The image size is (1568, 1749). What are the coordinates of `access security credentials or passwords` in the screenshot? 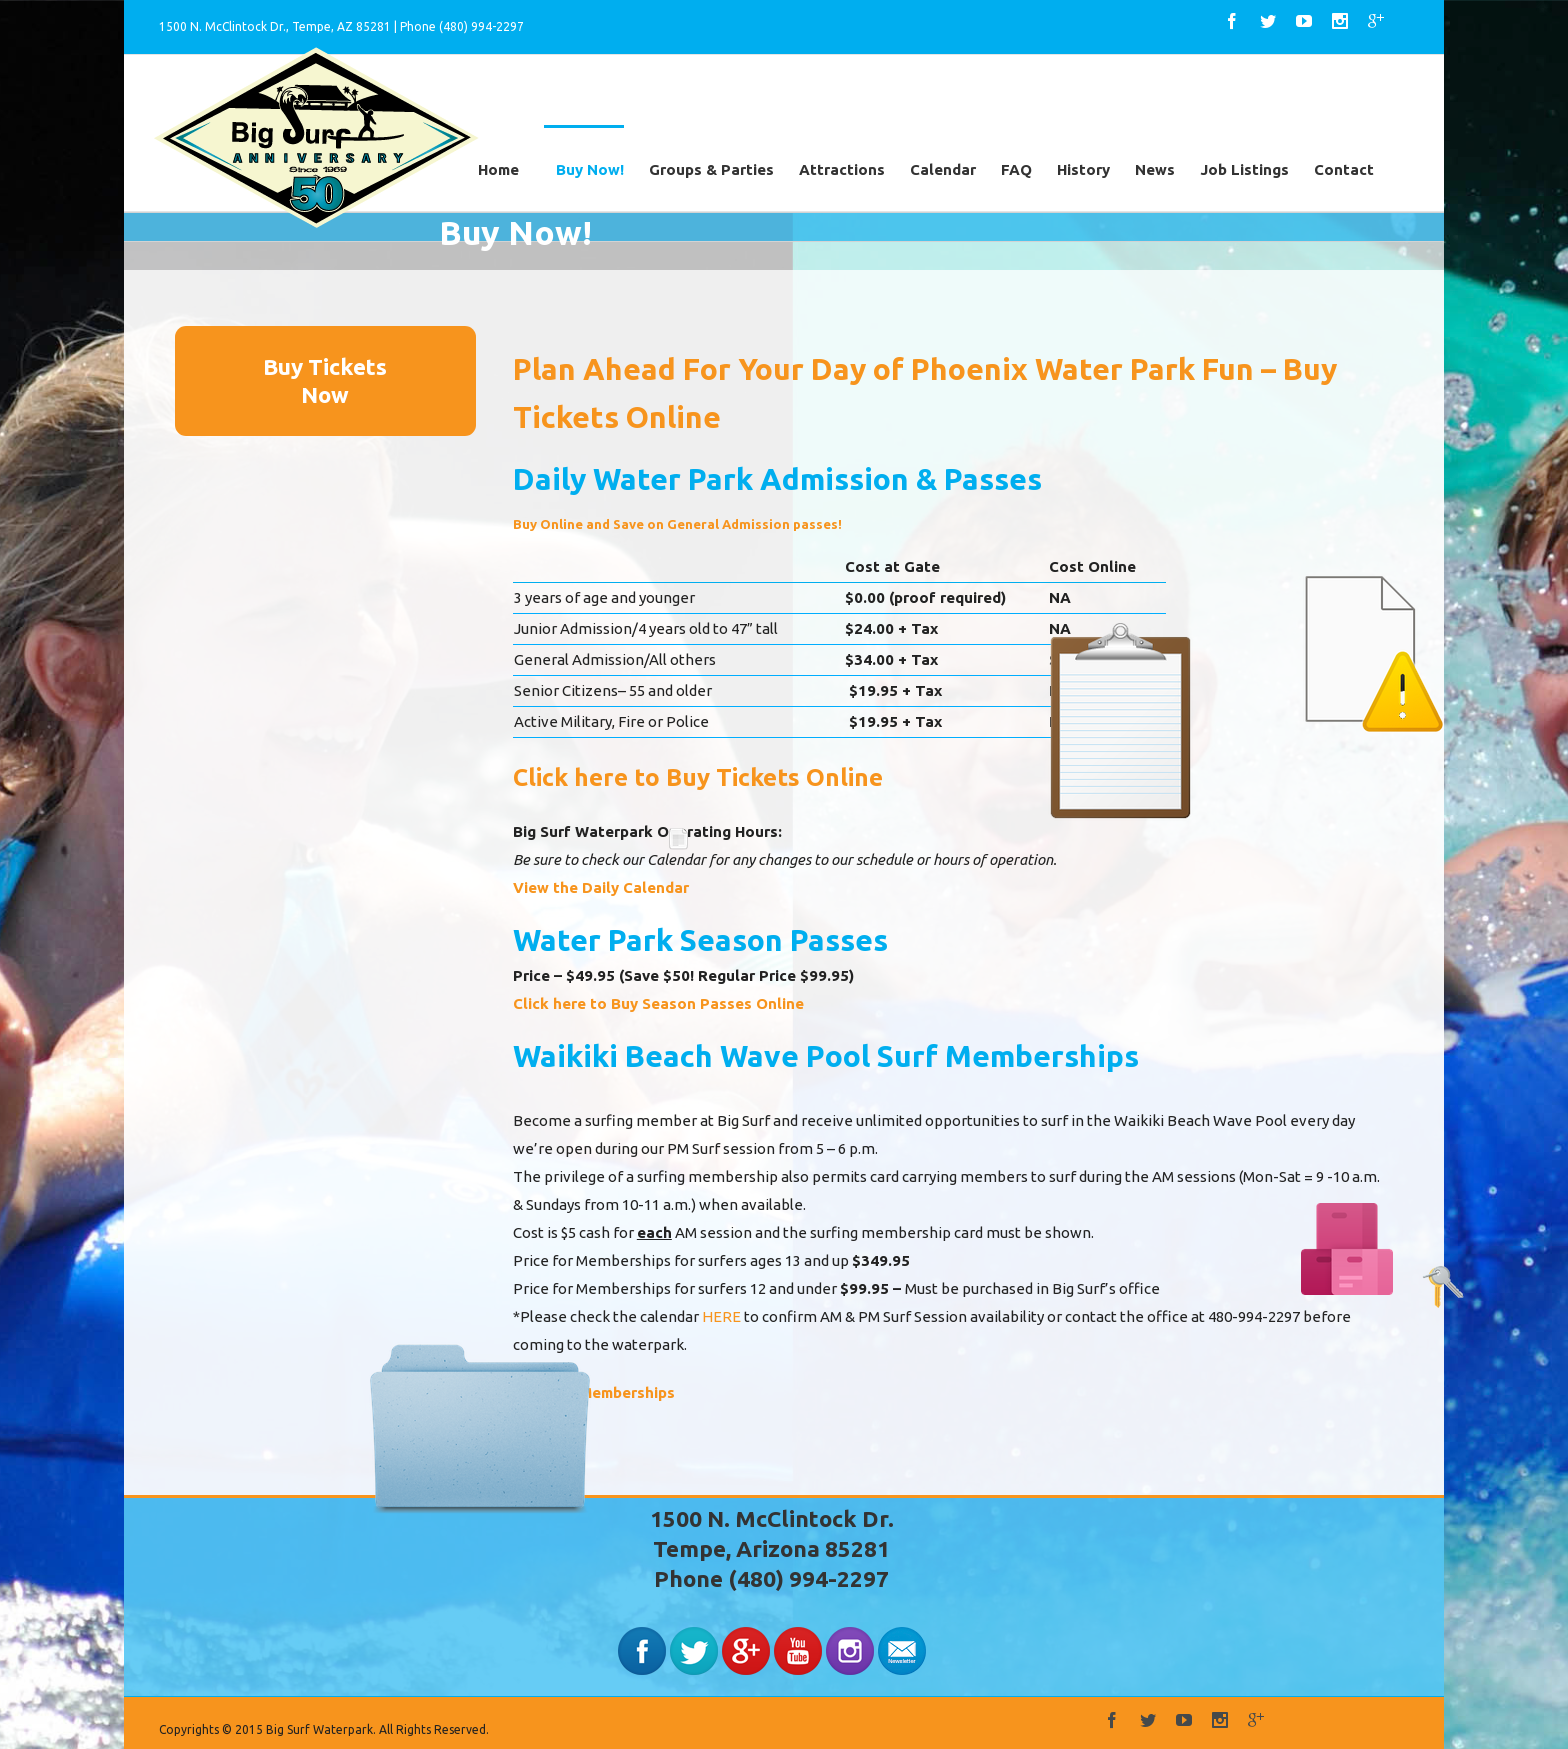 It's located at (1443, 1287).